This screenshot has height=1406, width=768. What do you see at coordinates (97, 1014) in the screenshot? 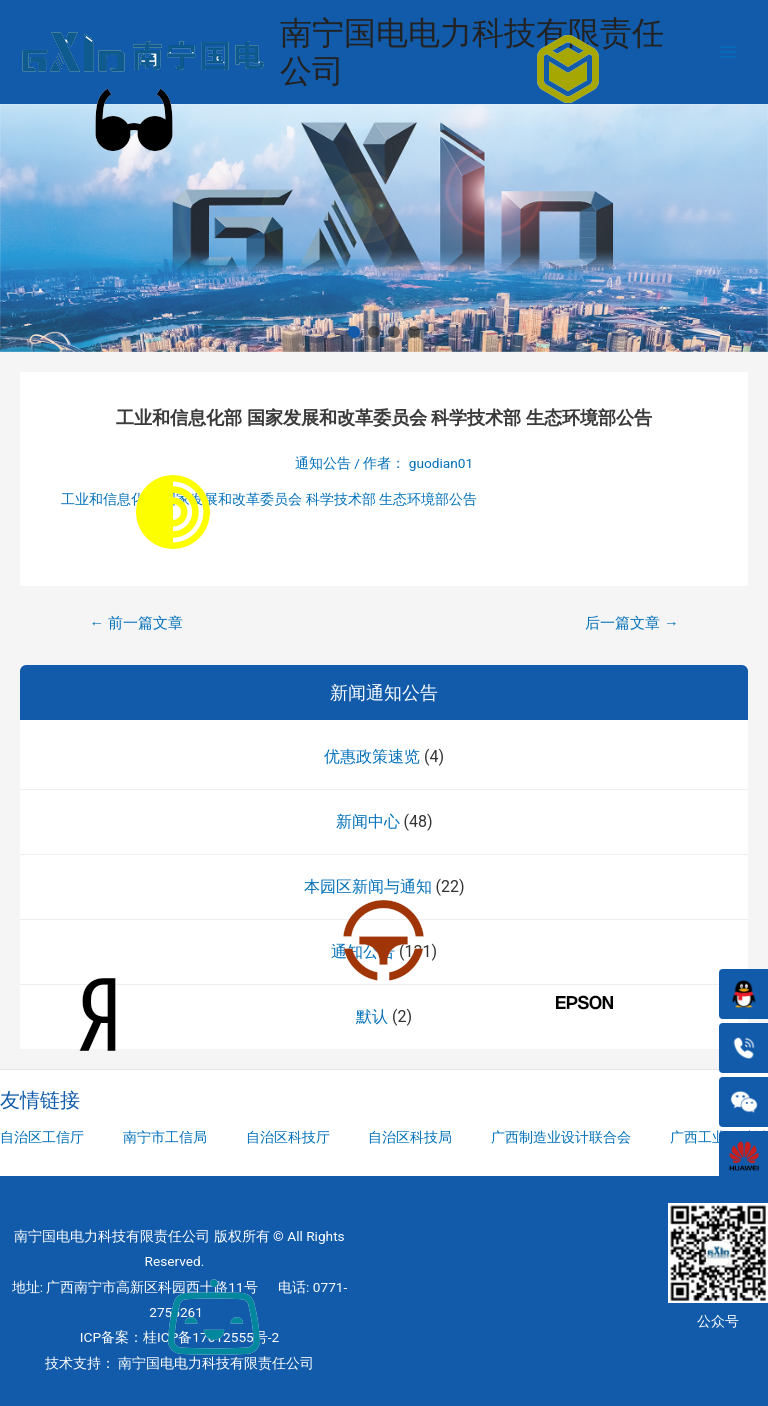
I see `open Yandex services` at bounding box center [97, 1014].